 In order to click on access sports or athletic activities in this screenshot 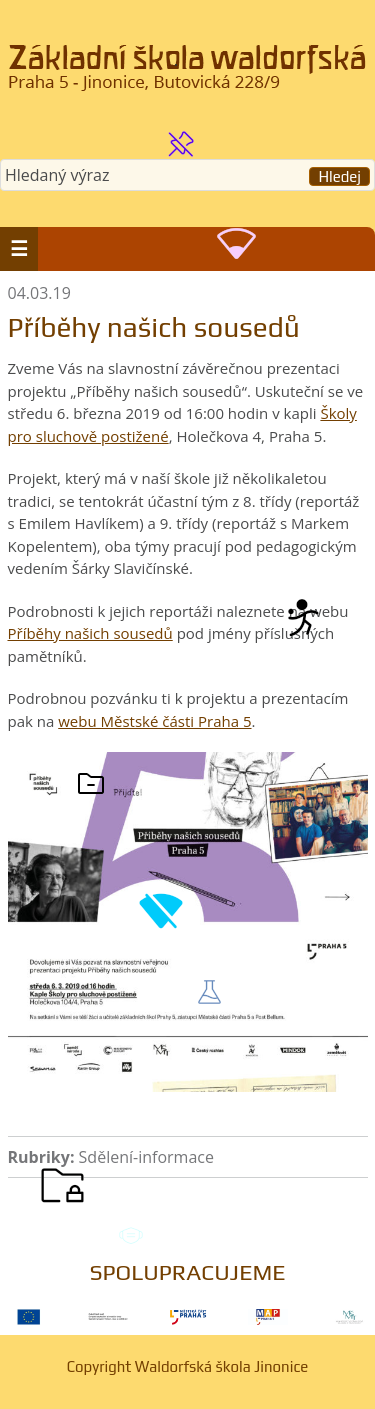, I will do `click(302, 617)`.